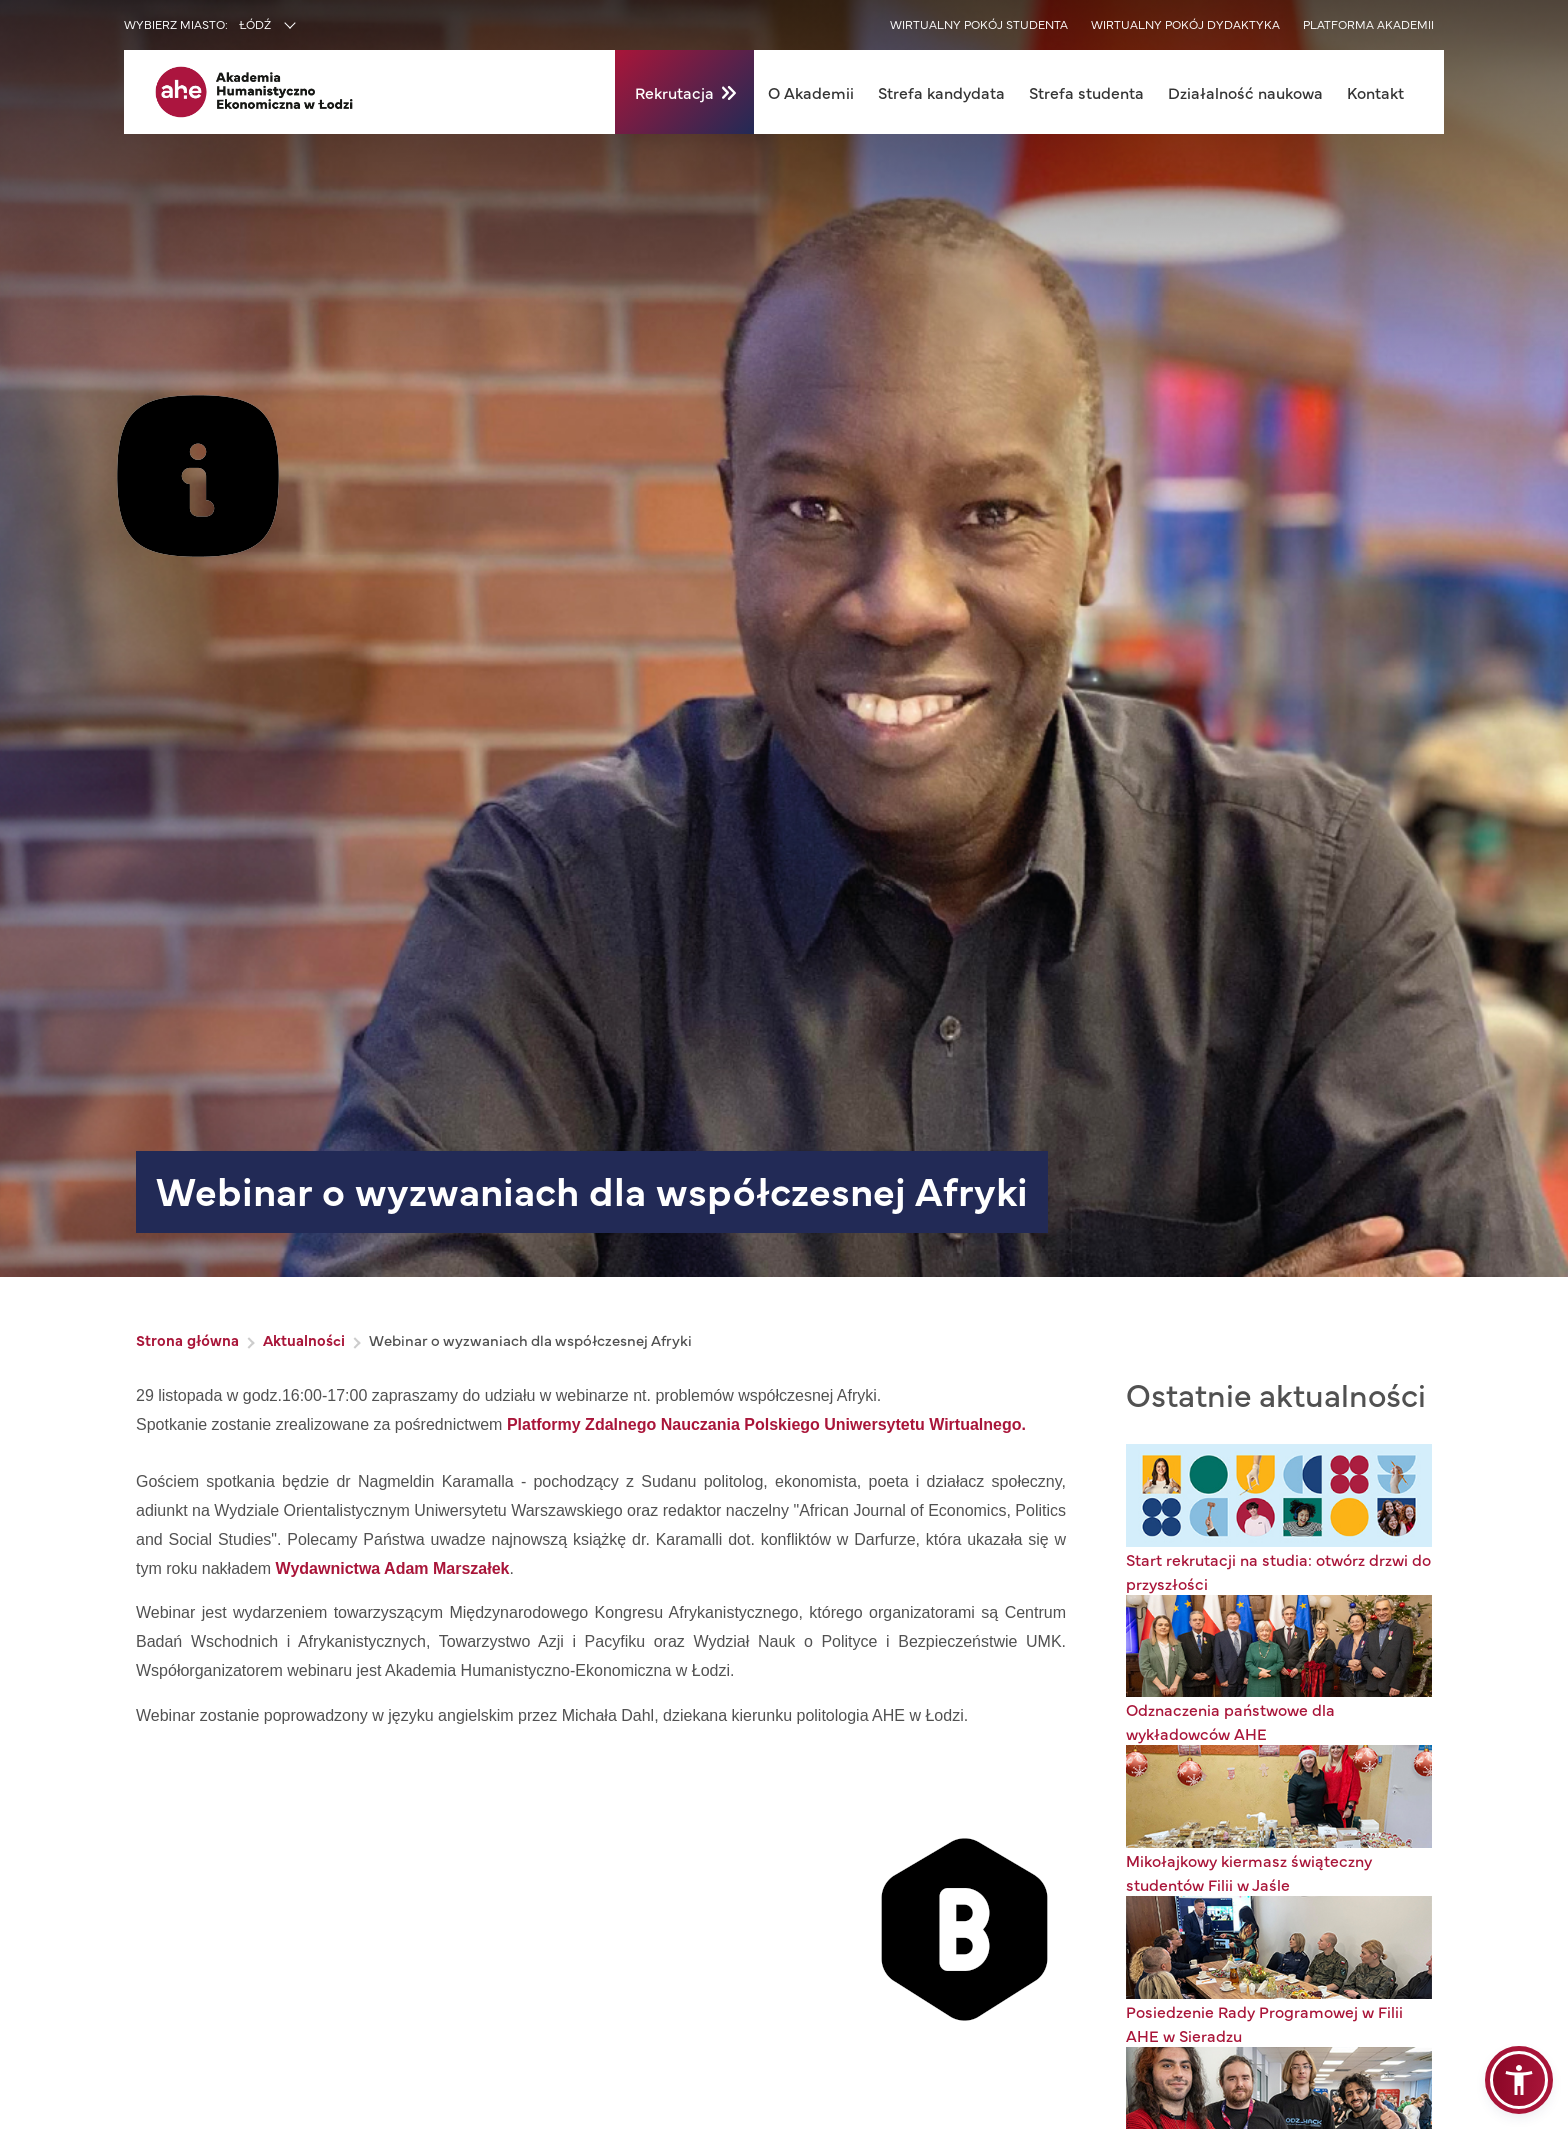 This screenshot has height=2129, width=1568. I want to click on view more information or details, so click(198, 476).